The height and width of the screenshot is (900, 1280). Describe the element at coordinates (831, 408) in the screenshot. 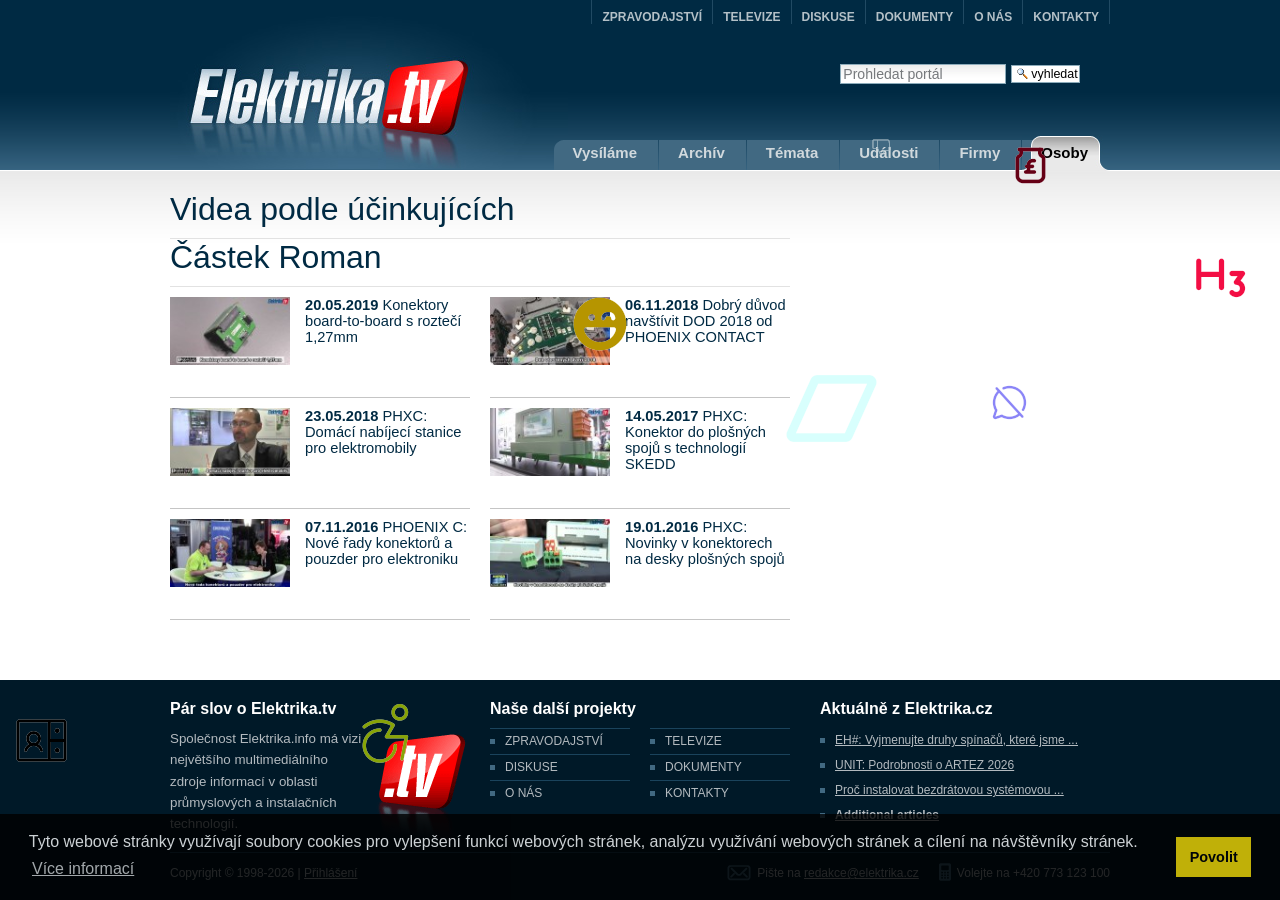

I see `select parallelogram shape tool` at that location.